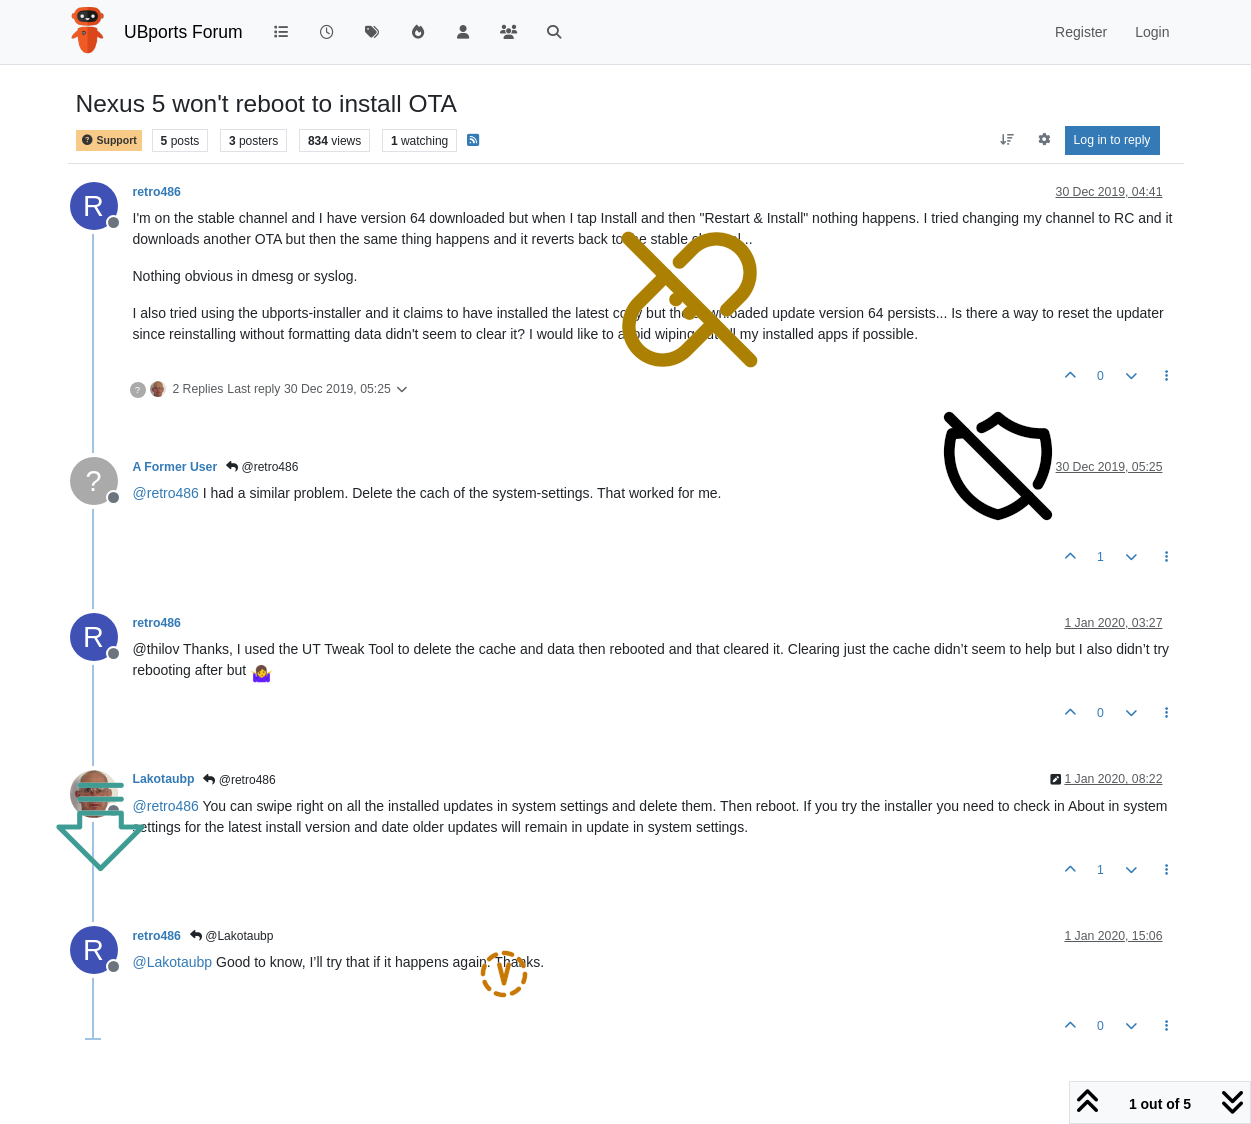  Describe the element at coordinates (998, 466) in the screenshot. I see `disable security protection` at that location.